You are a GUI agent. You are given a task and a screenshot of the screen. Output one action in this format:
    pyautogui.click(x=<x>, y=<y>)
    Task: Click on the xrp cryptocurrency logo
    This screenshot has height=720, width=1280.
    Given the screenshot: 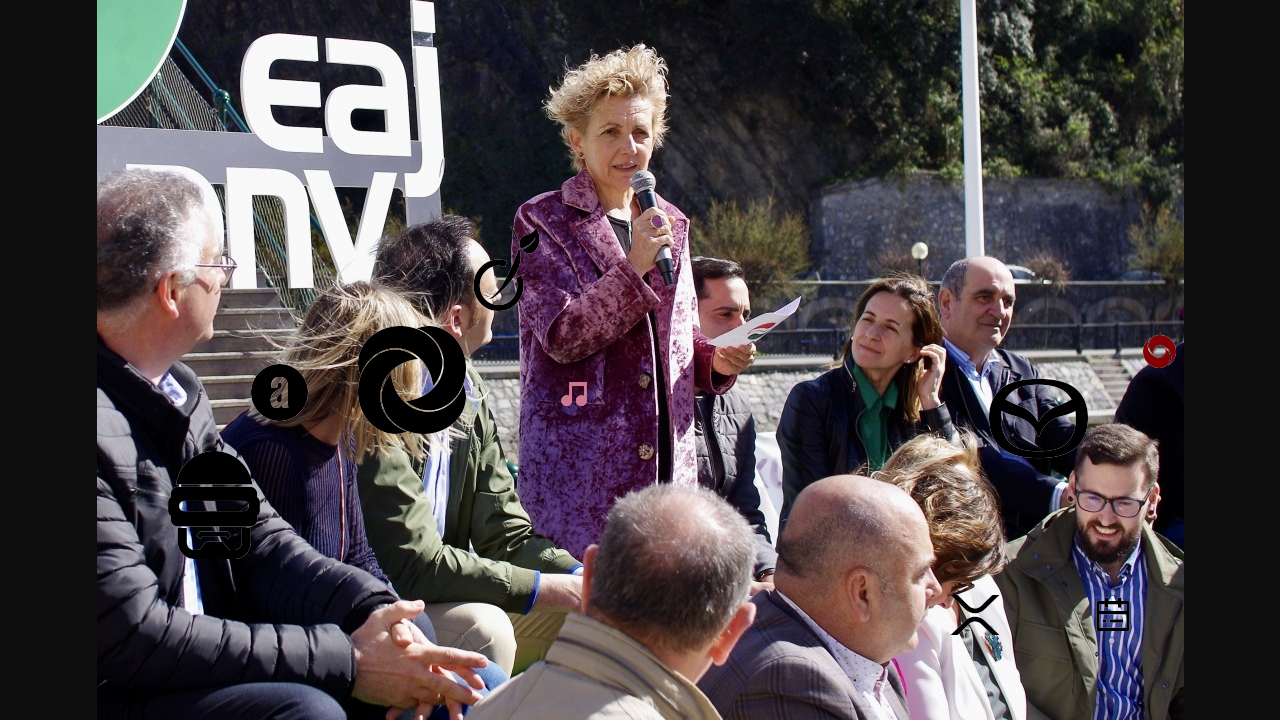 What is the action you would take?
    pyautogui.click(x=975, y=615)
    